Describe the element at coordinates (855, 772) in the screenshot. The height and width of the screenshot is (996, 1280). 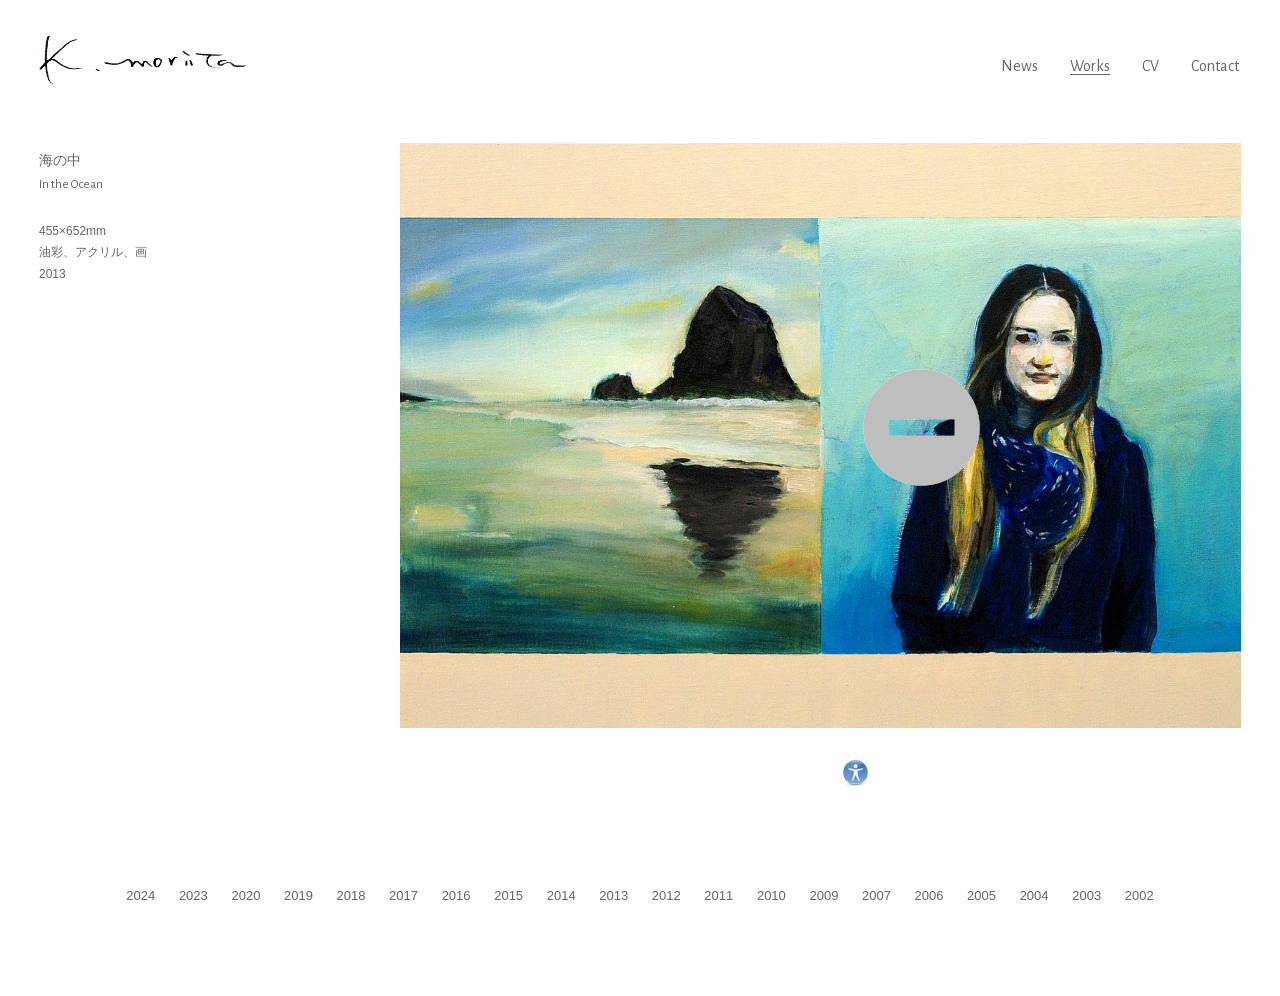
I see `open accessibility settings` at that location.